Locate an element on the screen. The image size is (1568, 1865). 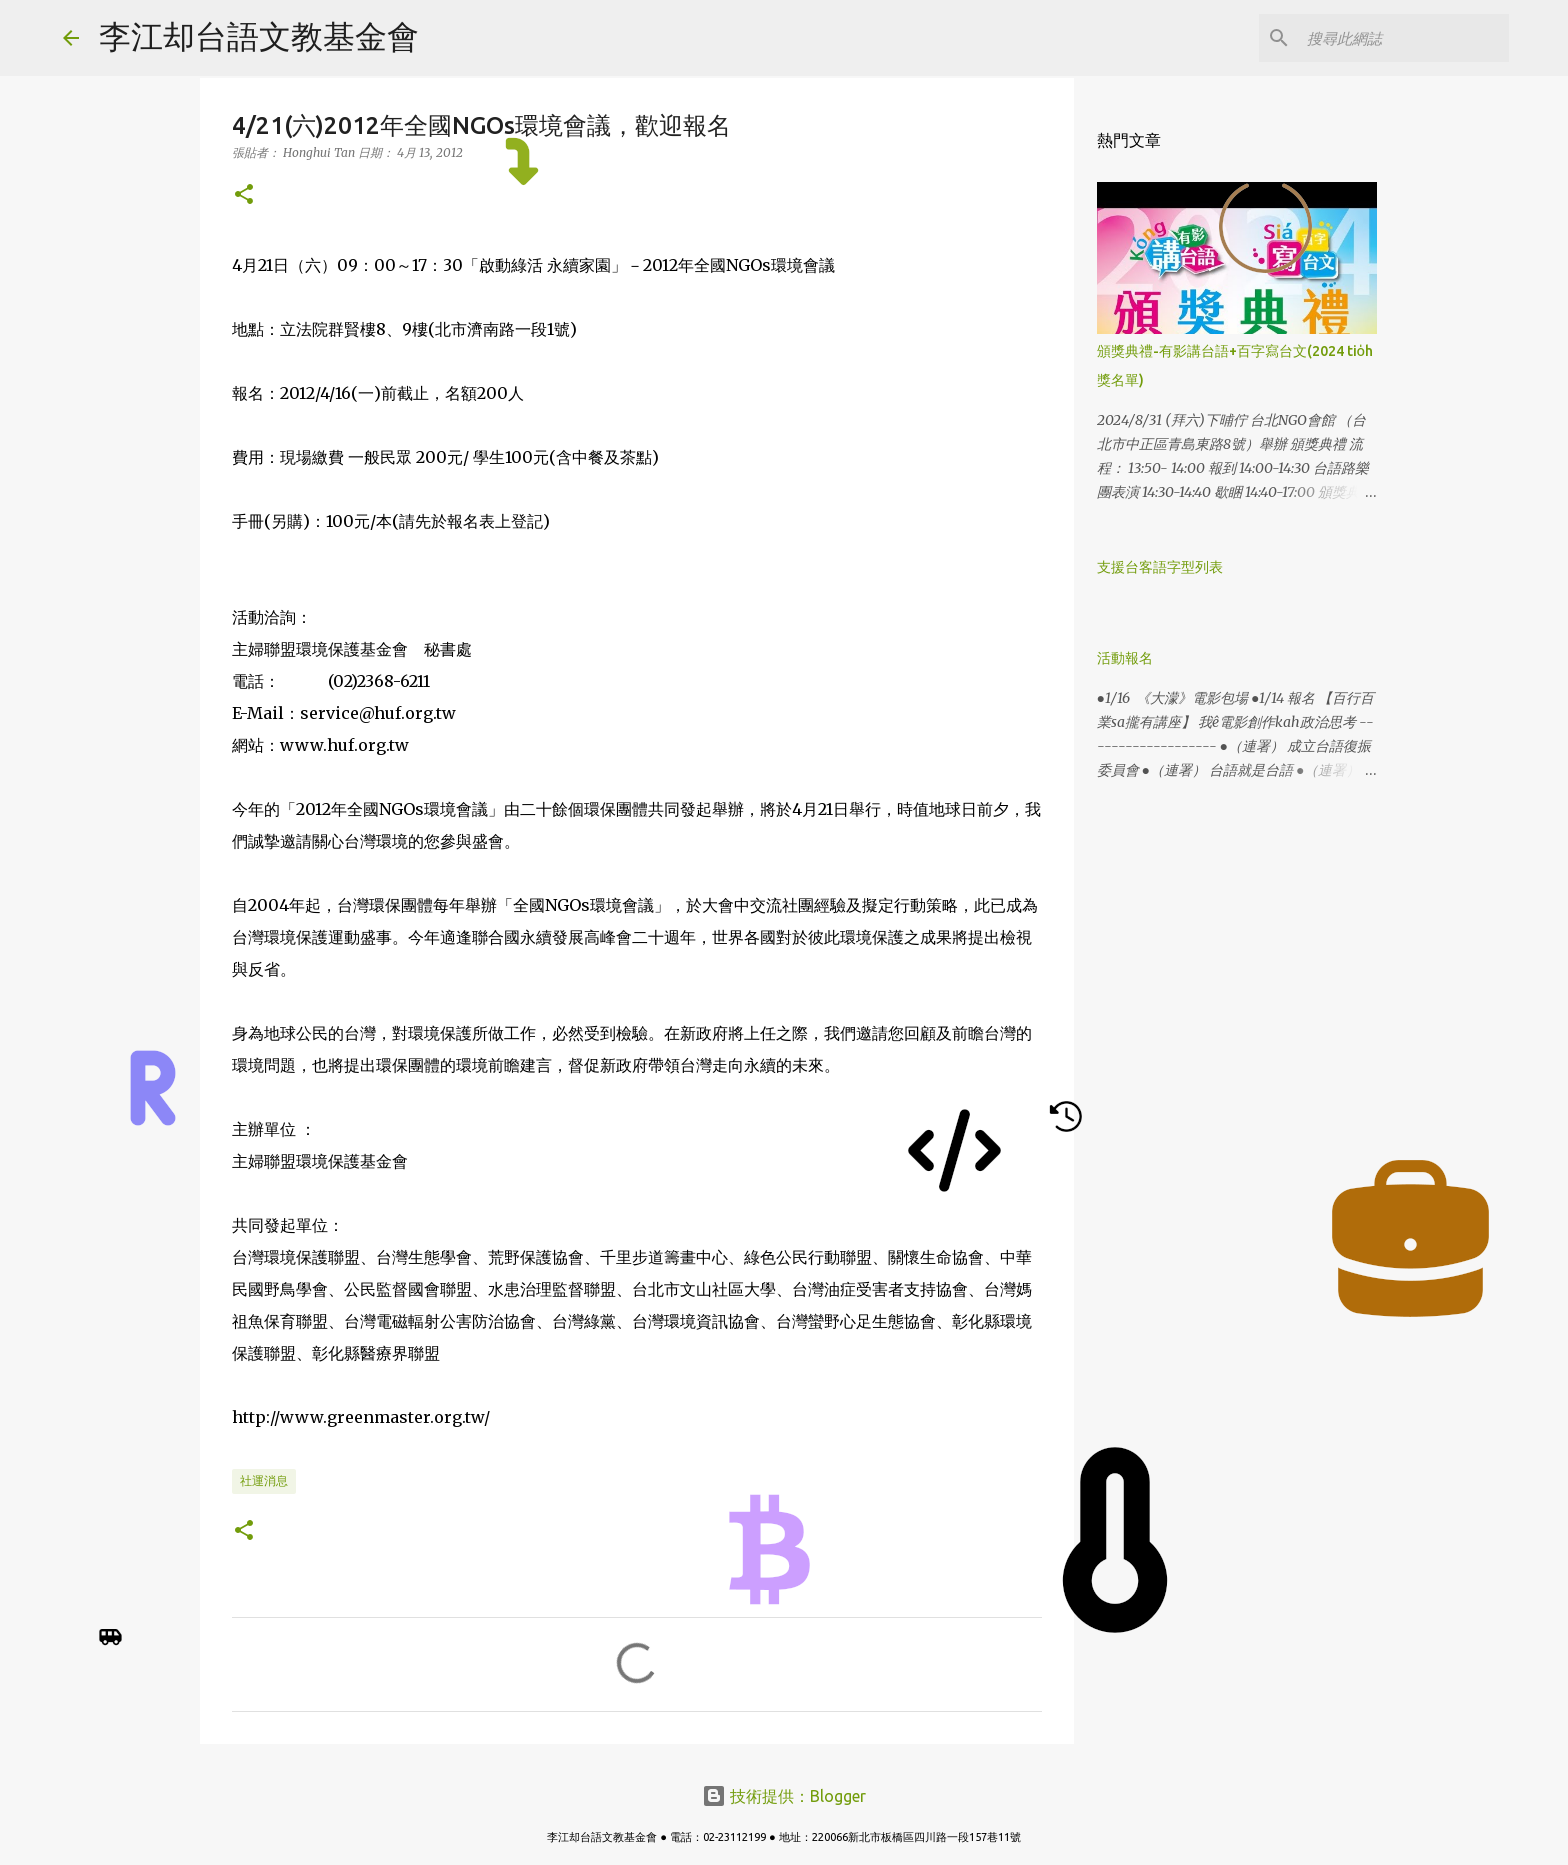
go down a level or subdirectory is located at coordinates (523, 161).